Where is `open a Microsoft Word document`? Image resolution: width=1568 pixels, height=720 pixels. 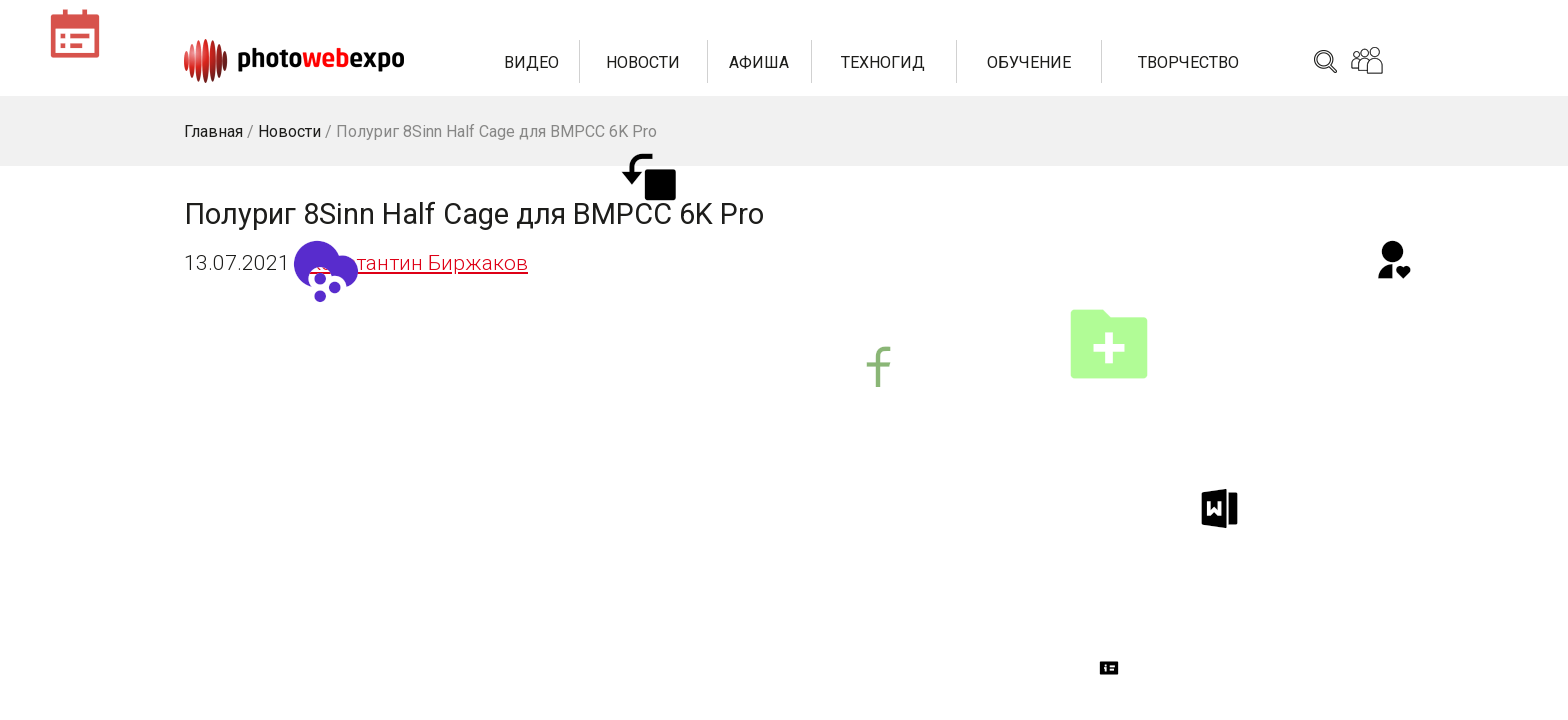 open a Microsoft Word document is located at coordinates (1219, 508).